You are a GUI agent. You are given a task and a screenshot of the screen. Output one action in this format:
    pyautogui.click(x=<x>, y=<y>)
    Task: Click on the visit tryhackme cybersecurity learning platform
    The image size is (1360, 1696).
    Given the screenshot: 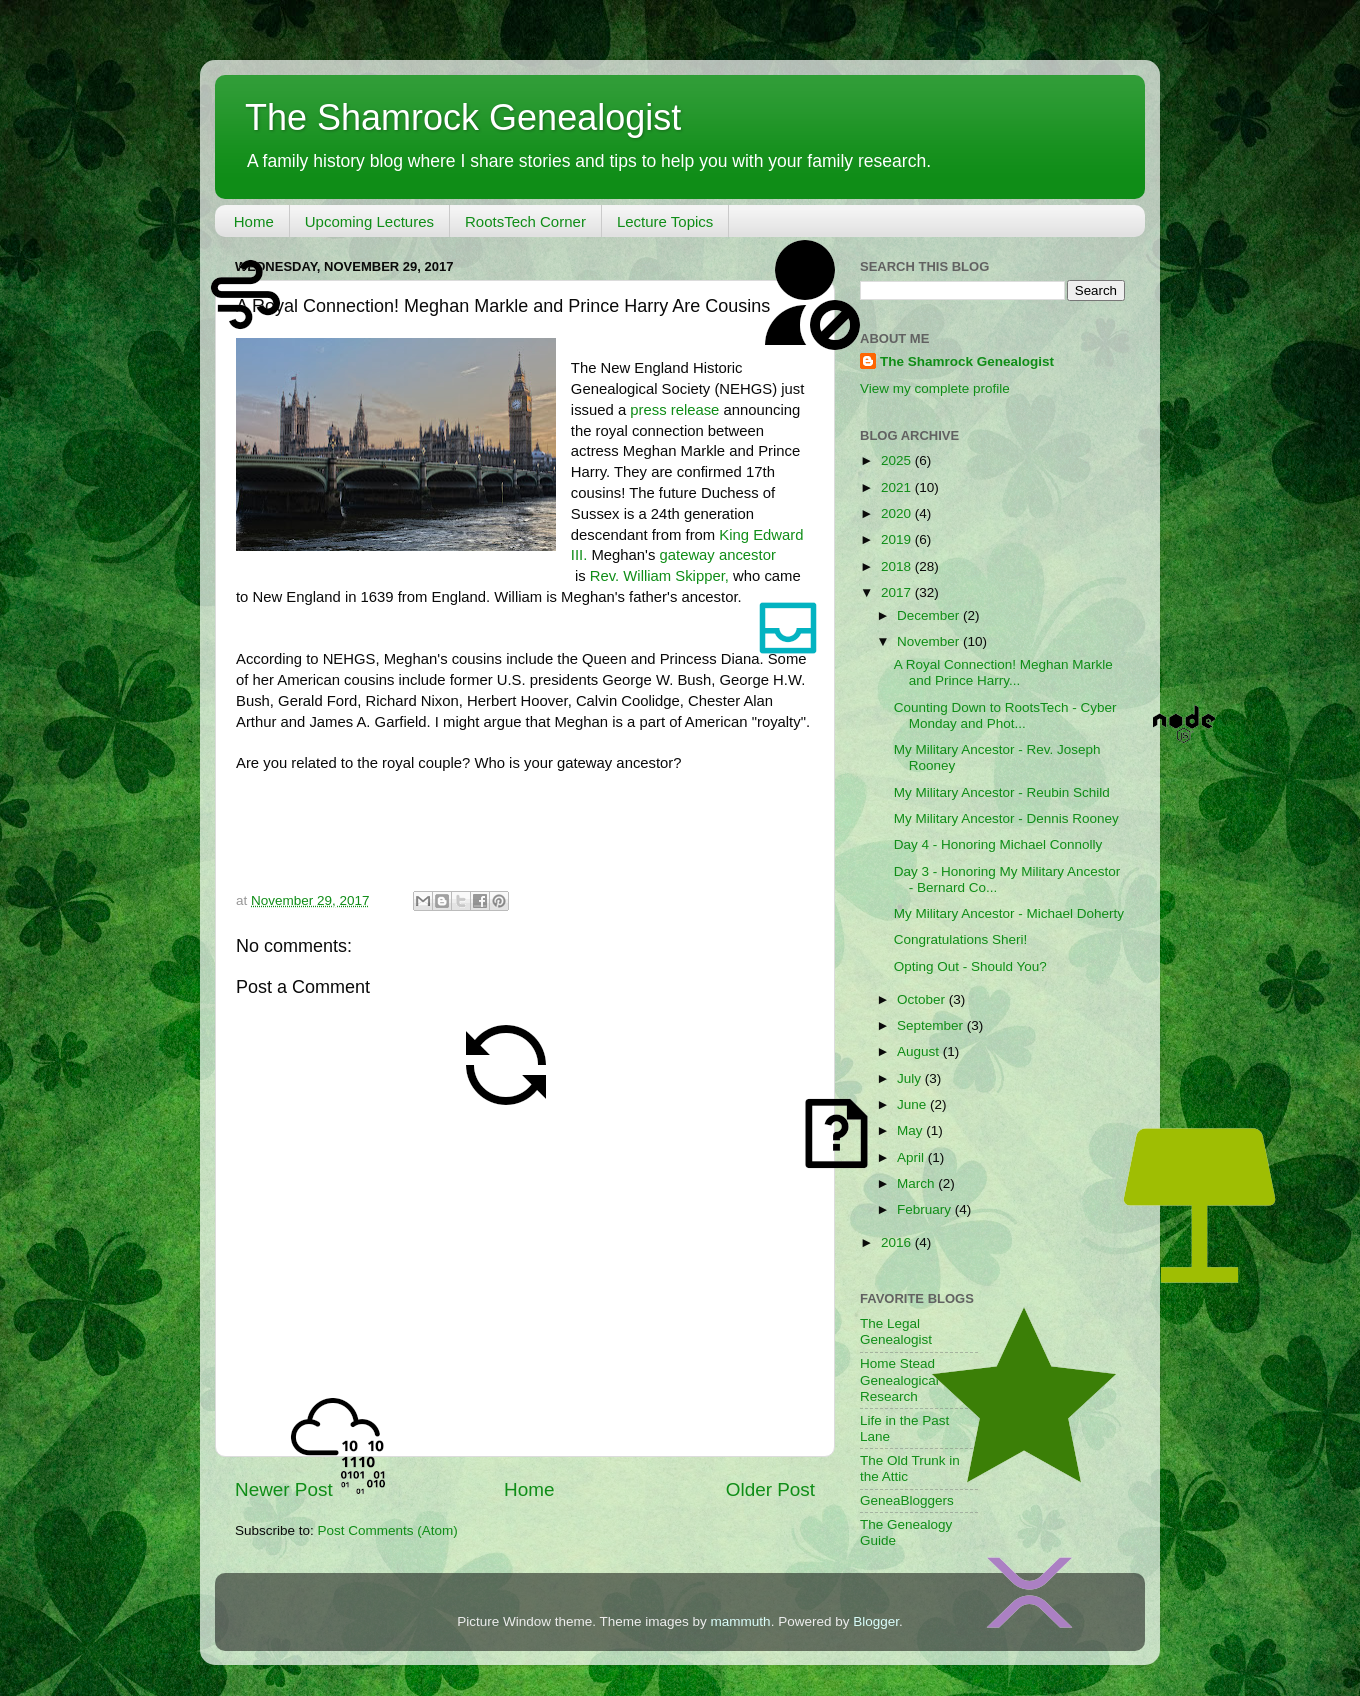 What is the action you would take?
    pyautogui.click(x=338, y=1446)
    